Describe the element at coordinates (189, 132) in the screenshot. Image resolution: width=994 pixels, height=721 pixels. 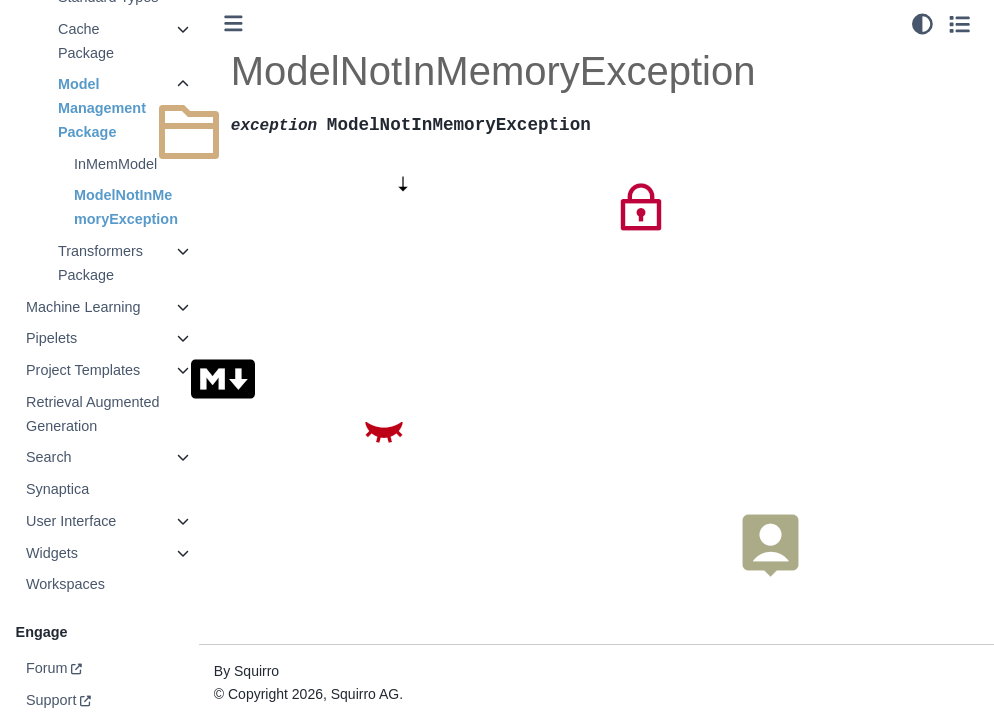
I see `open folder to view files` at that location.